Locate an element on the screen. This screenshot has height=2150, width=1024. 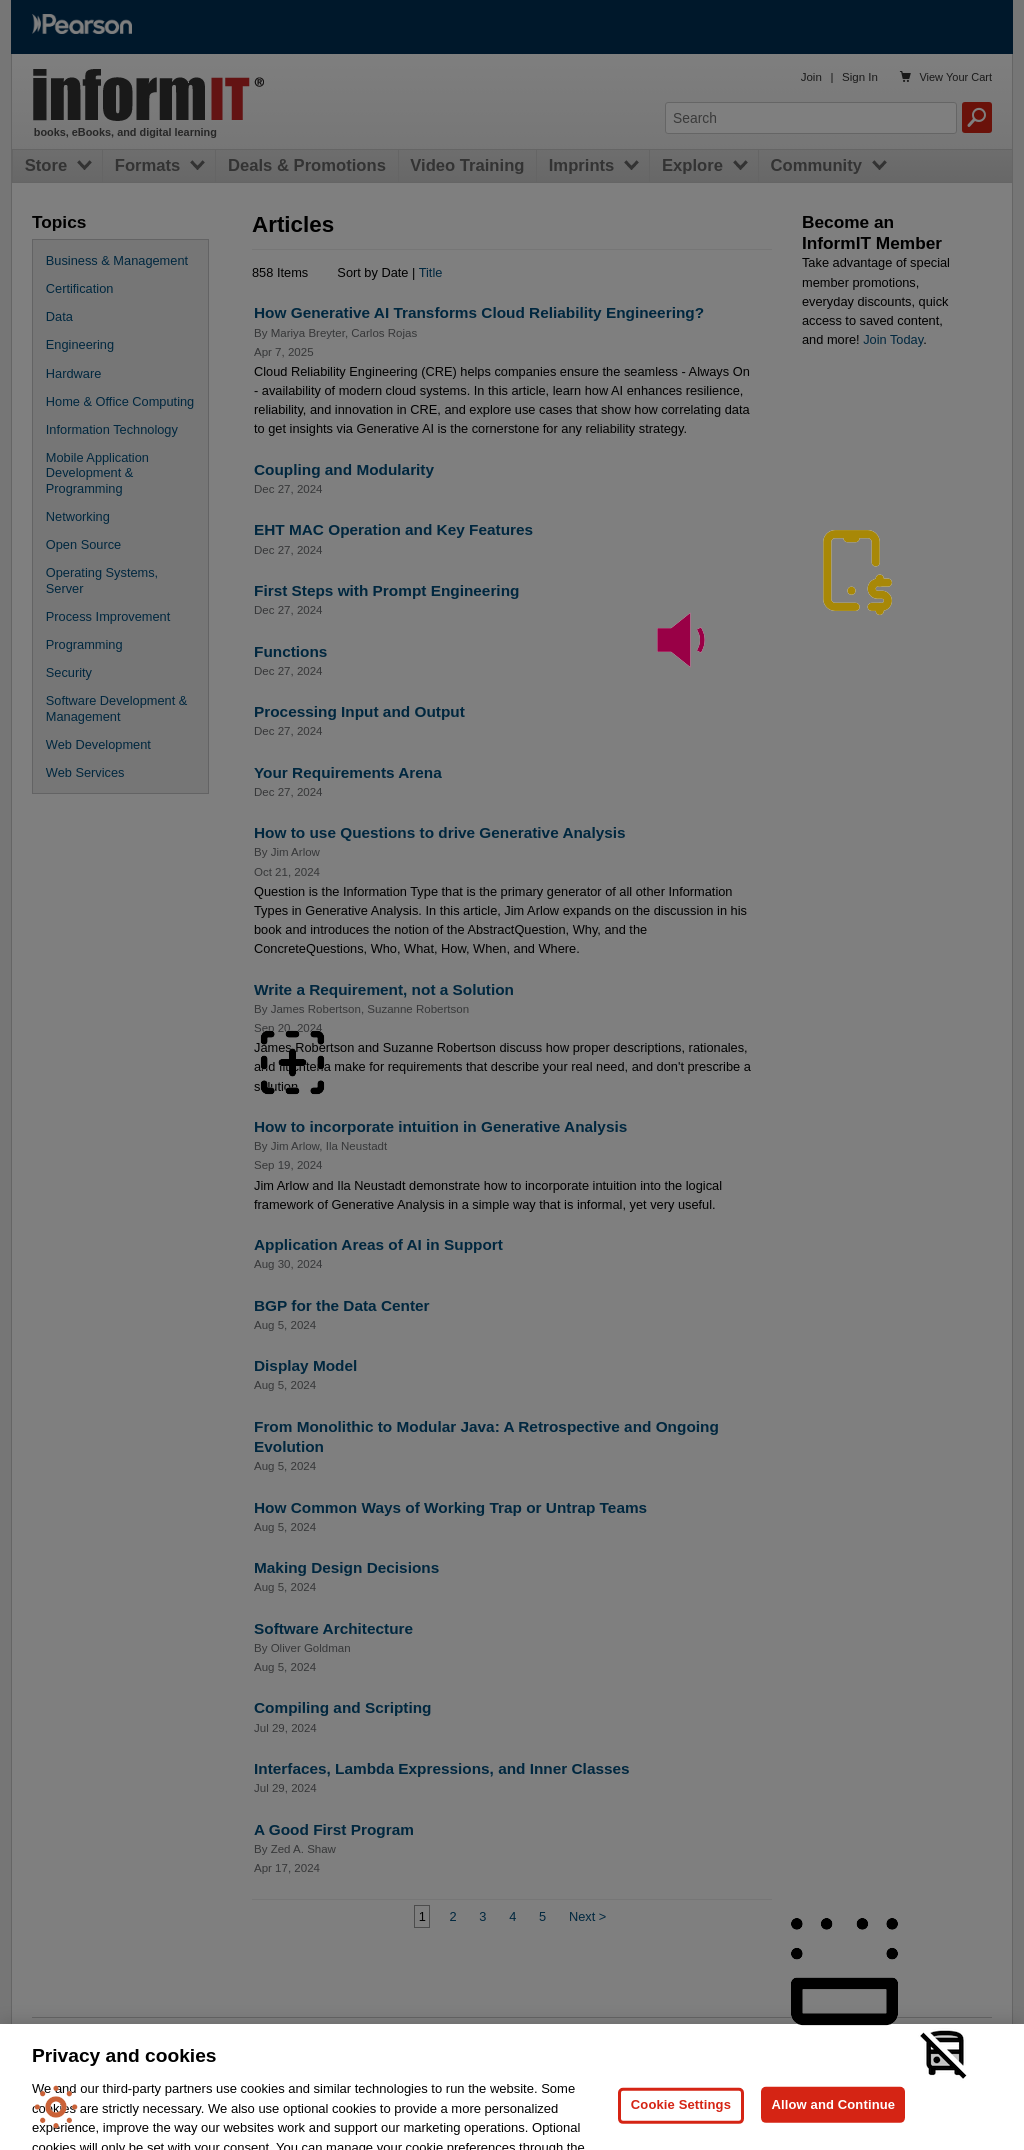
align content to bottom of container is located at coordinates (844, 1971).